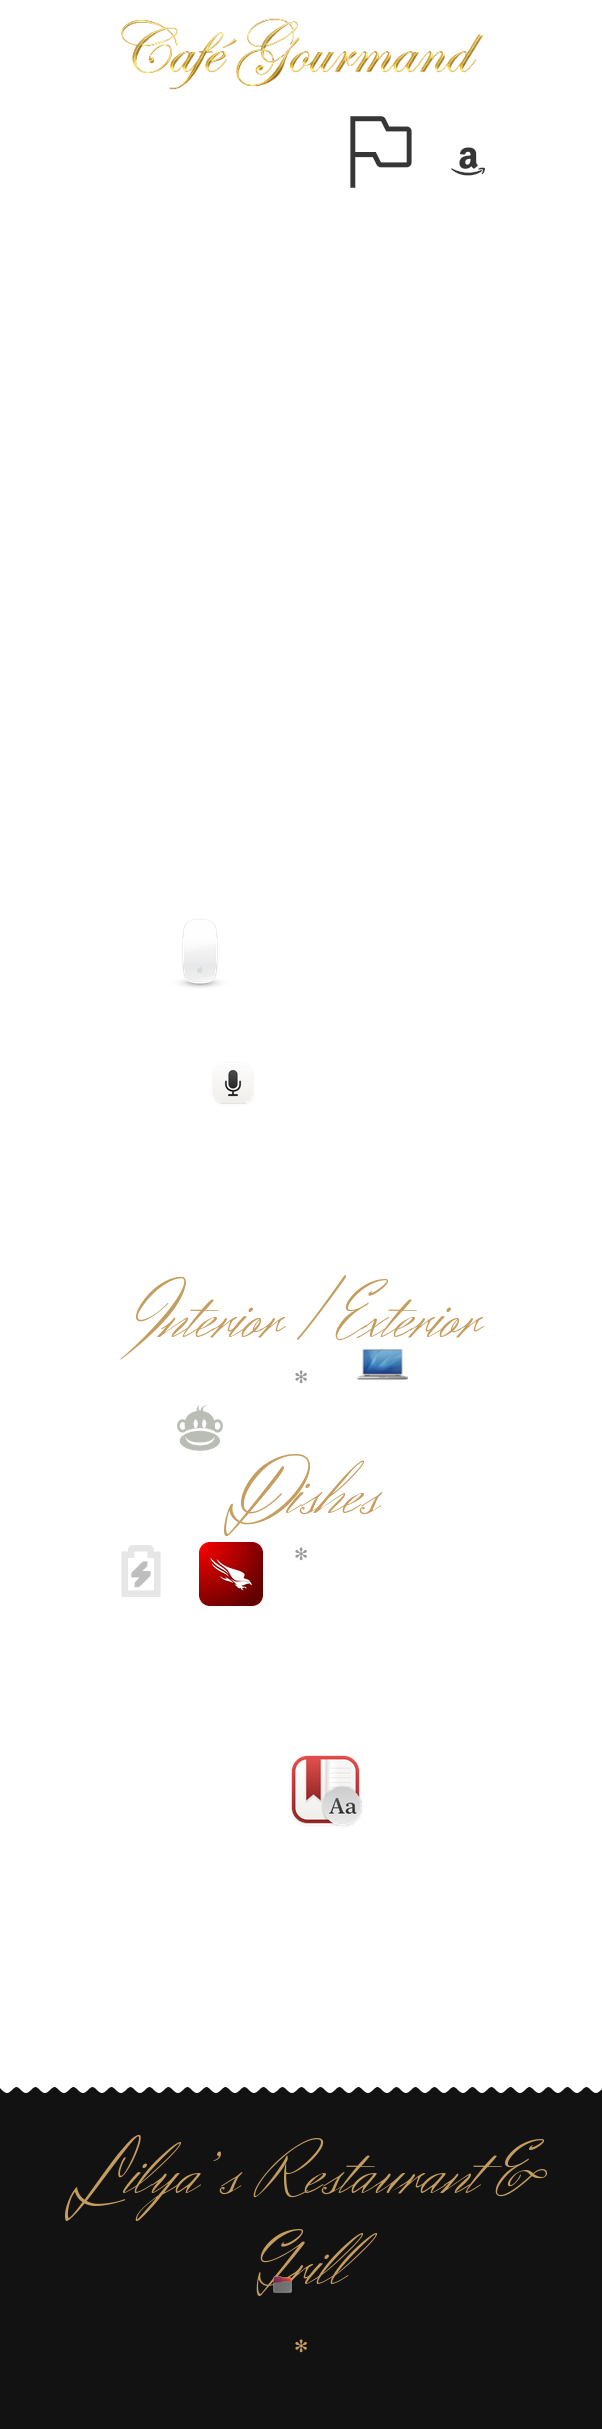 The width and height of the screenshot is (602, 2429). What do you see at coordinates (282, 2284) in the screenshot?
I see `view contents of an open folder` at bounding box center [282, 2284].